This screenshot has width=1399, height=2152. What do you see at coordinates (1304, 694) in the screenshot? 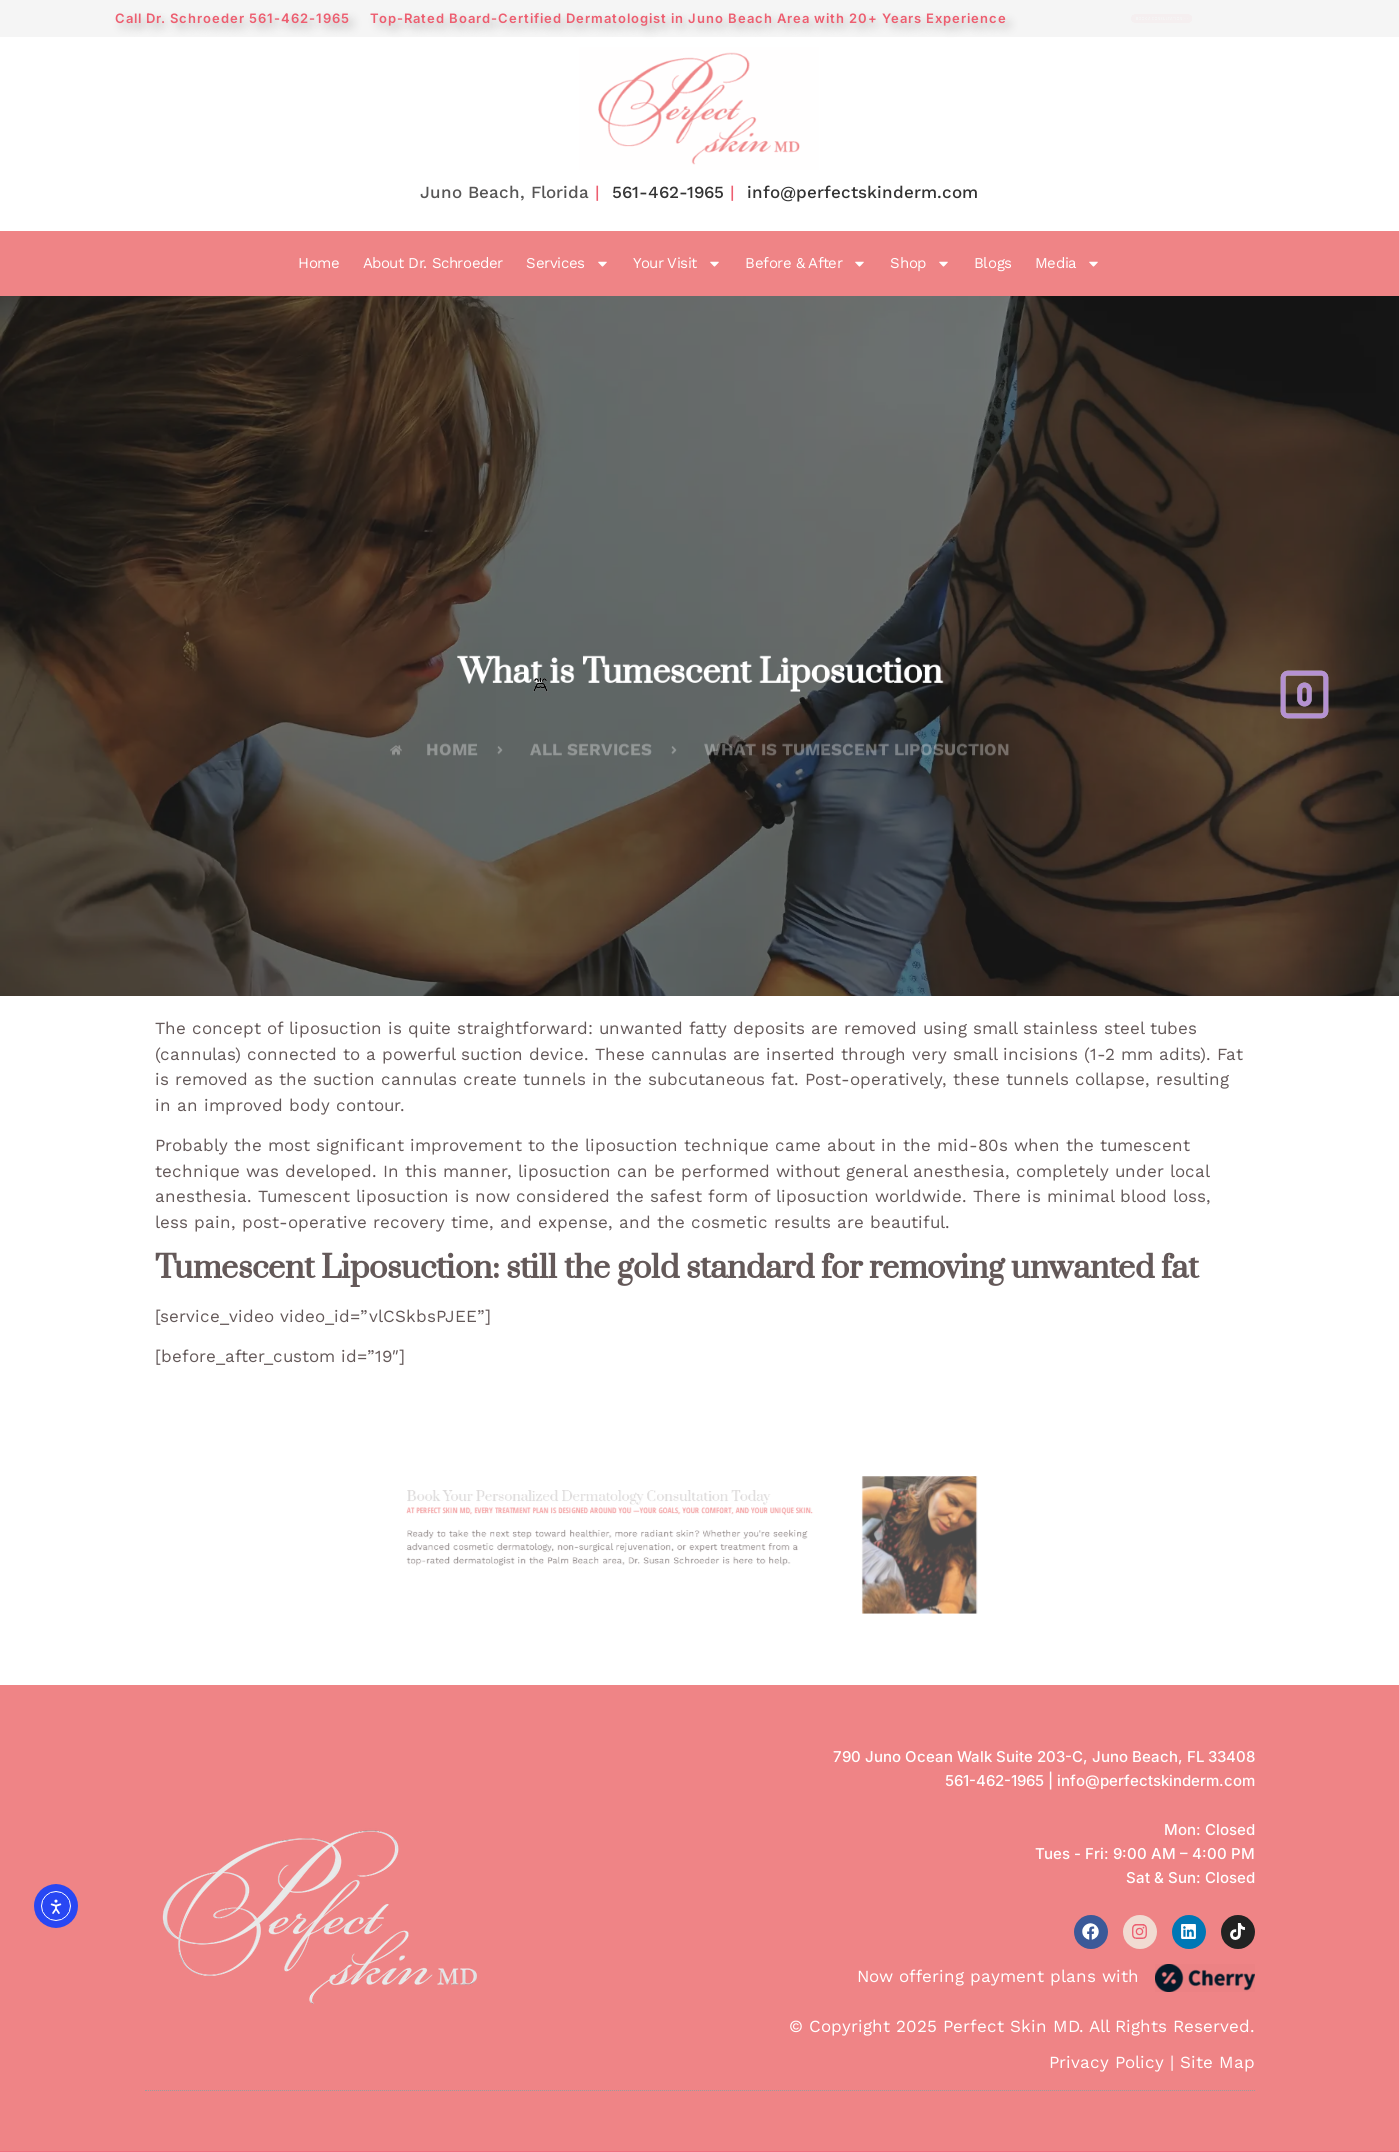
I see `represents the letter "o" in a text or keyboard input` at bounding box center [1304, 694].